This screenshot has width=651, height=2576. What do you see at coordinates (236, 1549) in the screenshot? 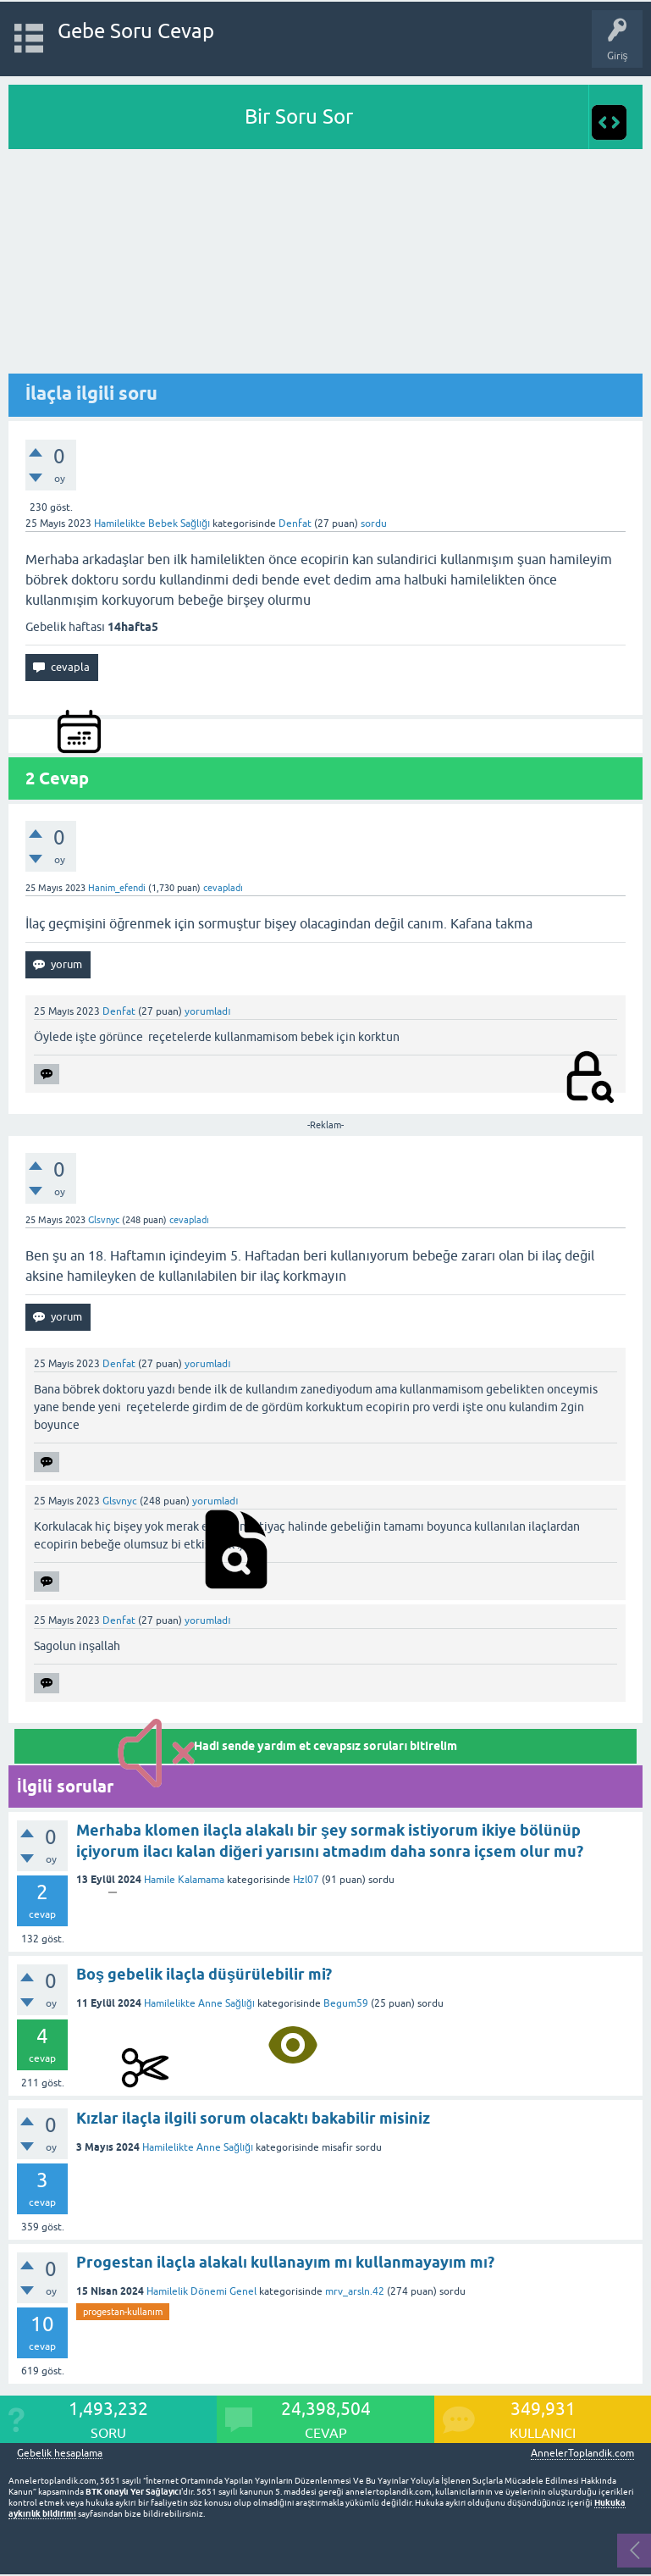
I see `search within a document` at bounding box center [236, 1549].